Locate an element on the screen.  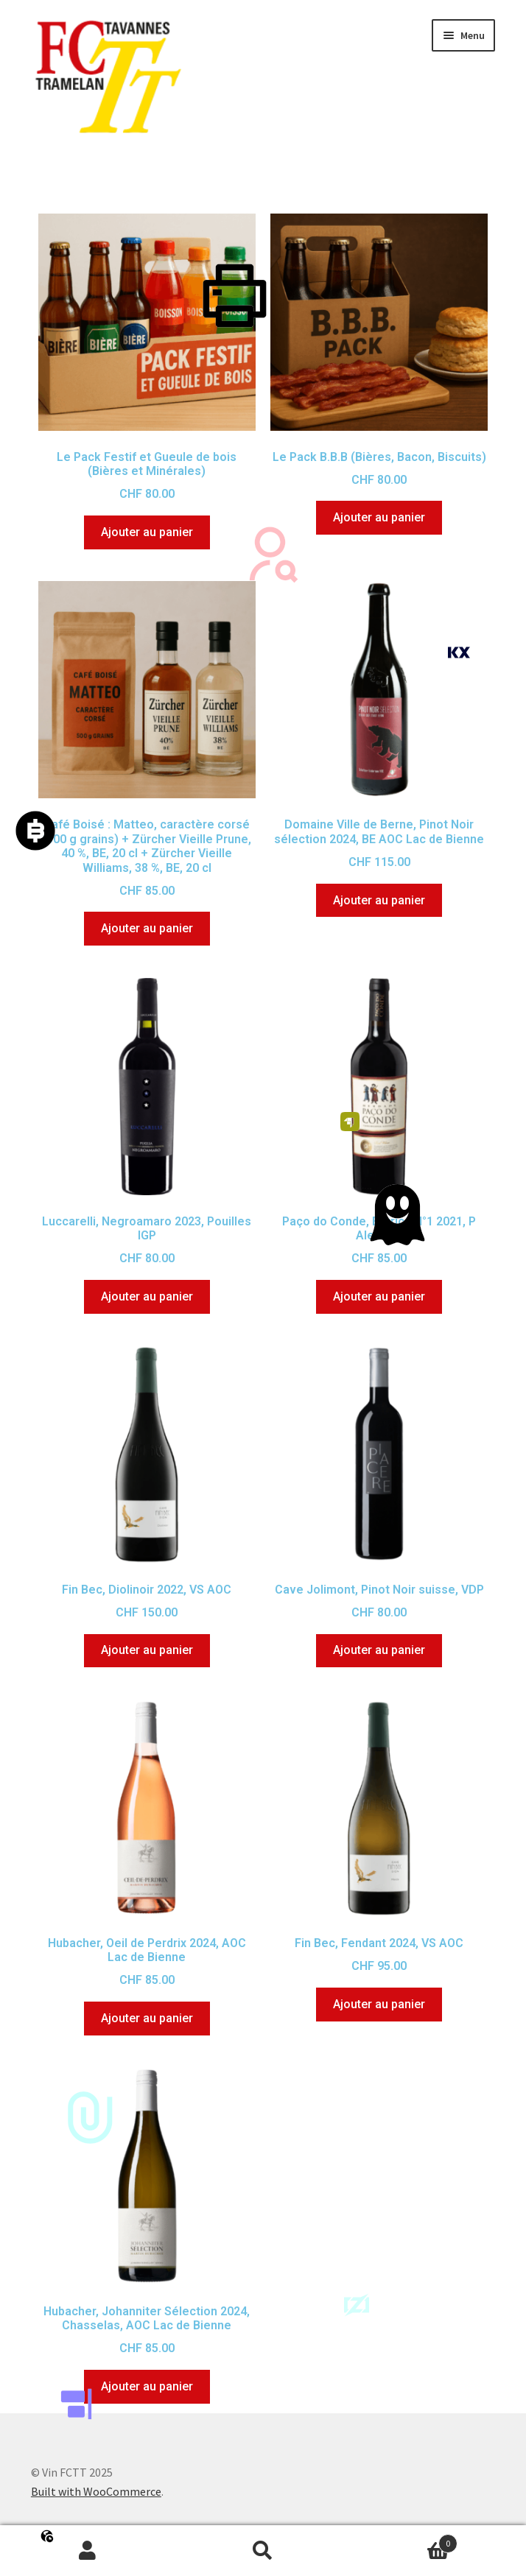
bitcoin or cryptocurrency indicator is located at coordinates (35, 831).